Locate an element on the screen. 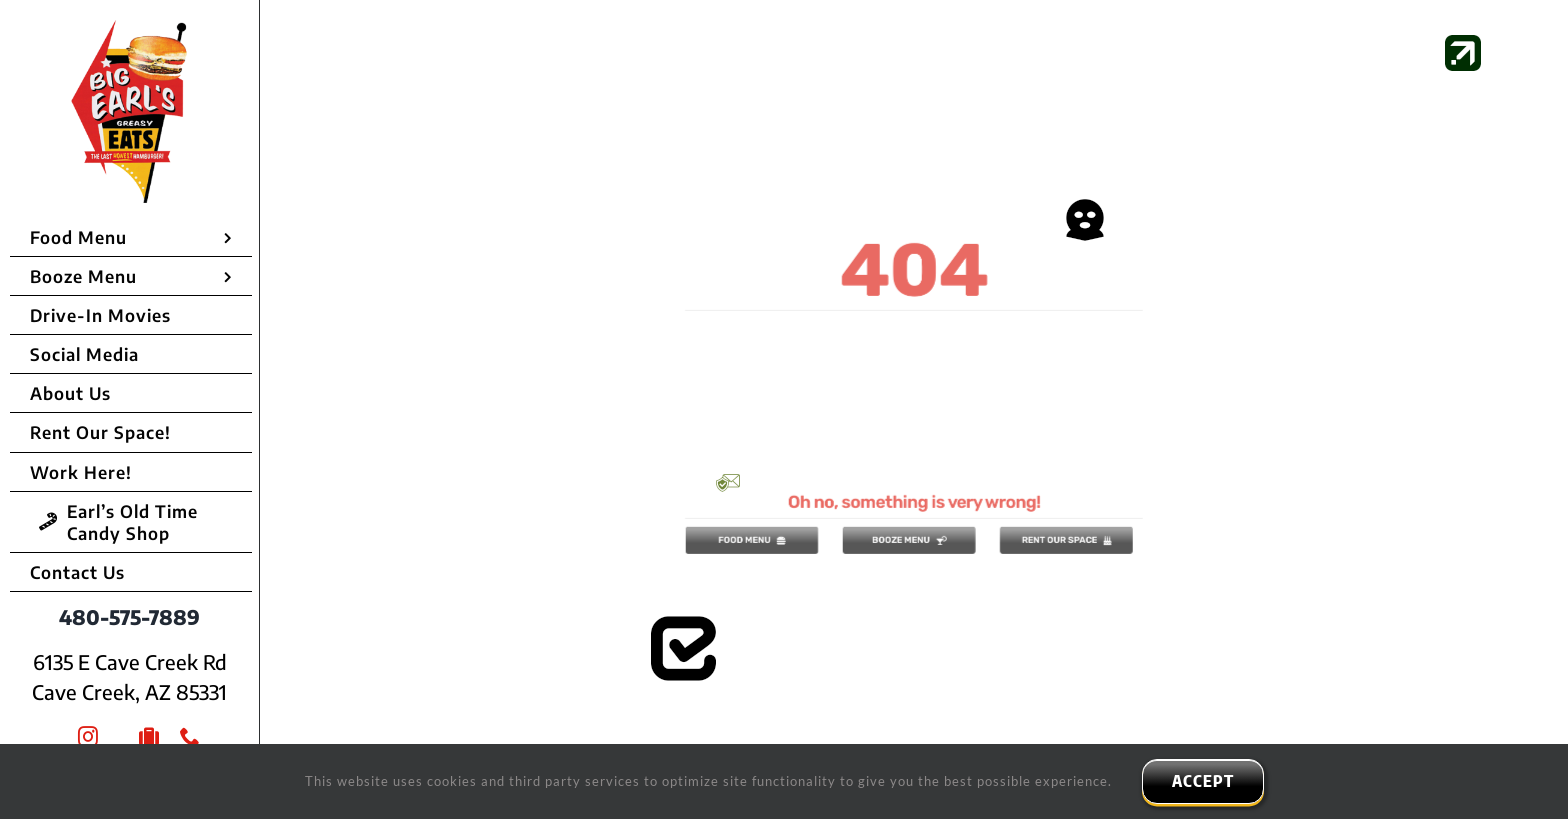 The height and width of the screenshot is (819, 1568). indicates criminal or suspicious user profile is located at coordinates (1085, 220).